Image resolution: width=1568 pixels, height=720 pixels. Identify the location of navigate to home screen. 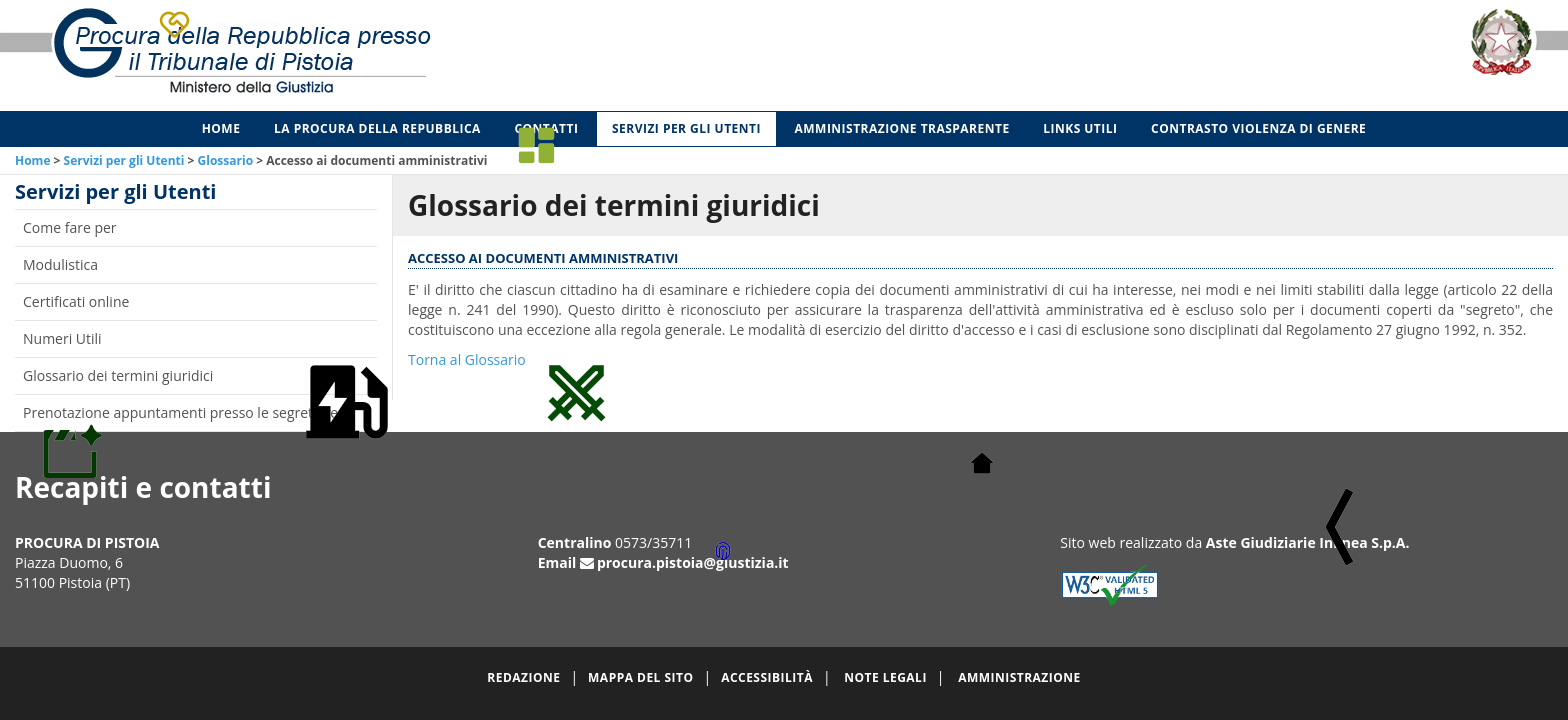
(982, 464).